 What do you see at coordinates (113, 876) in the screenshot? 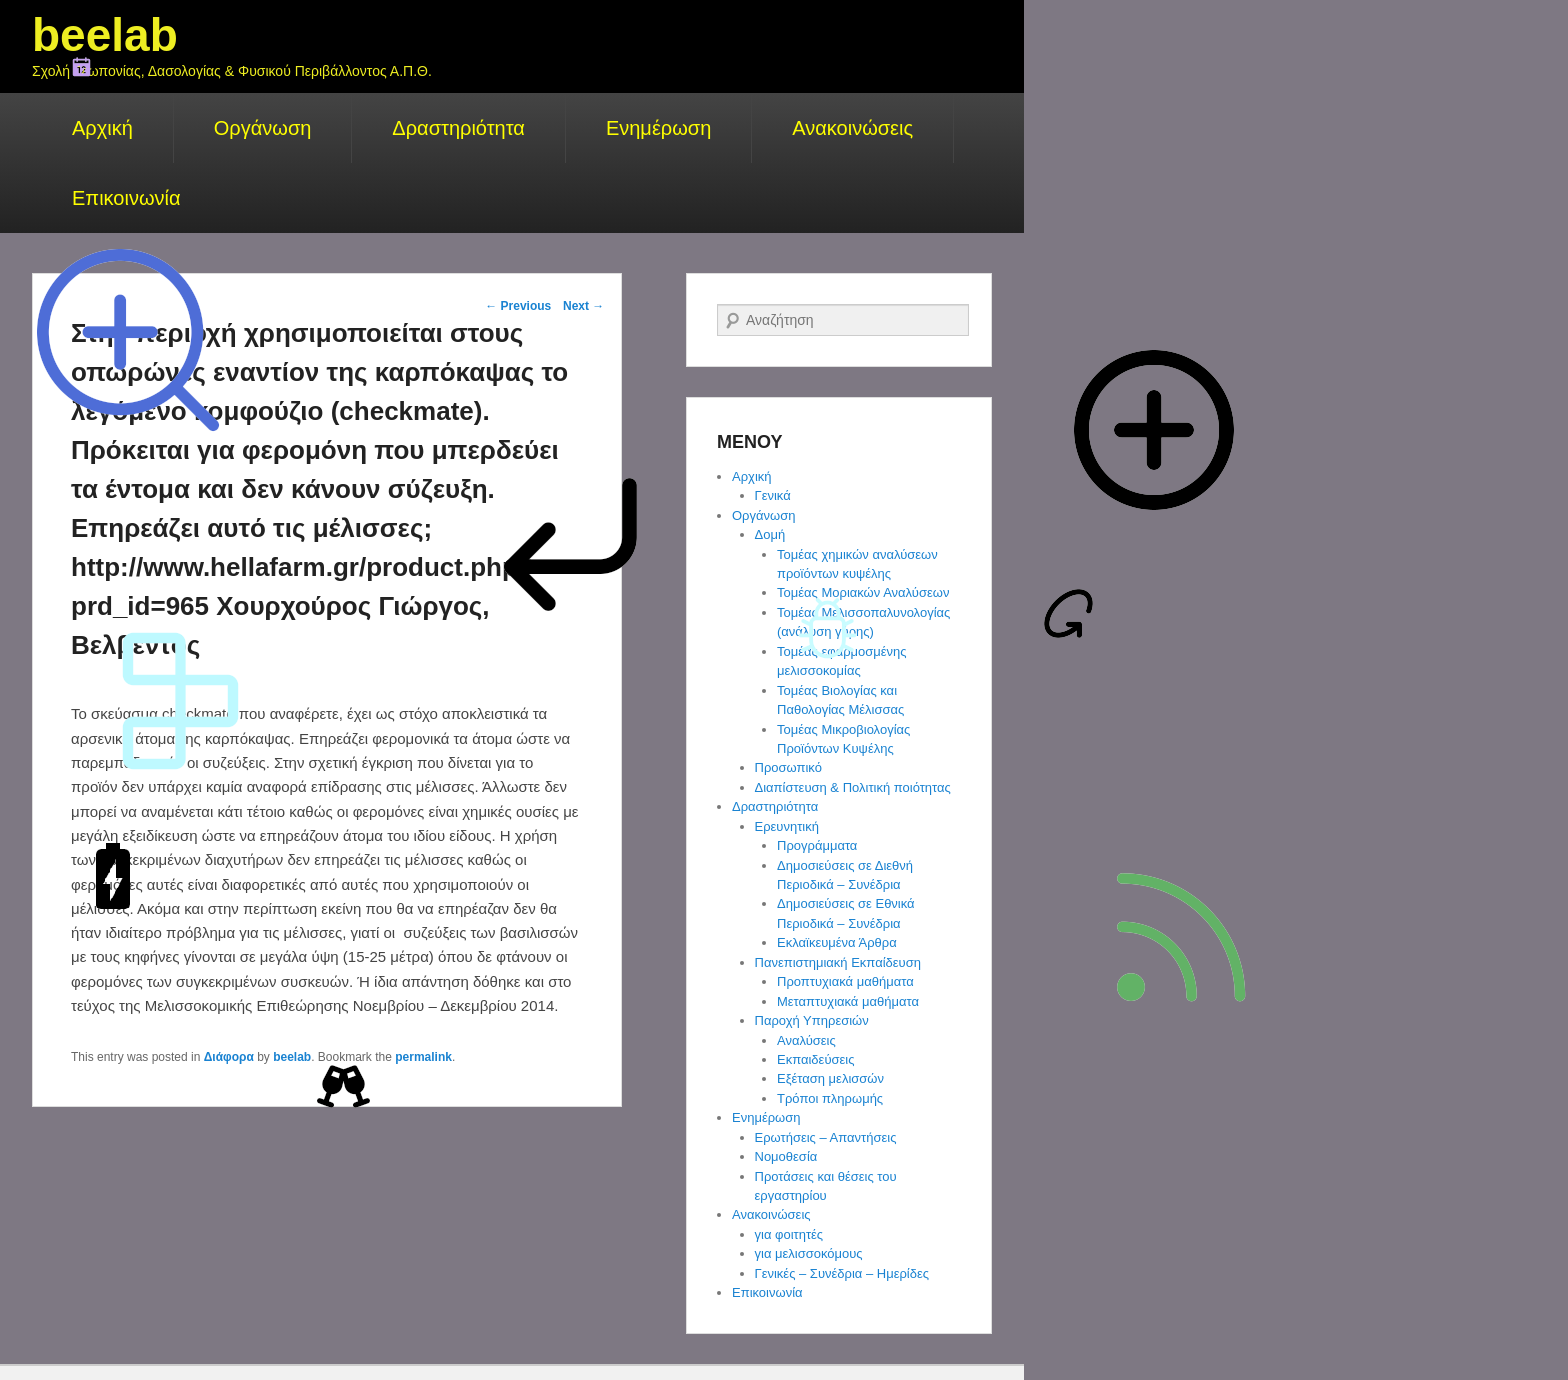
I see `indicates battery is fully charged while connected to power` at bounding box center [113, 876].